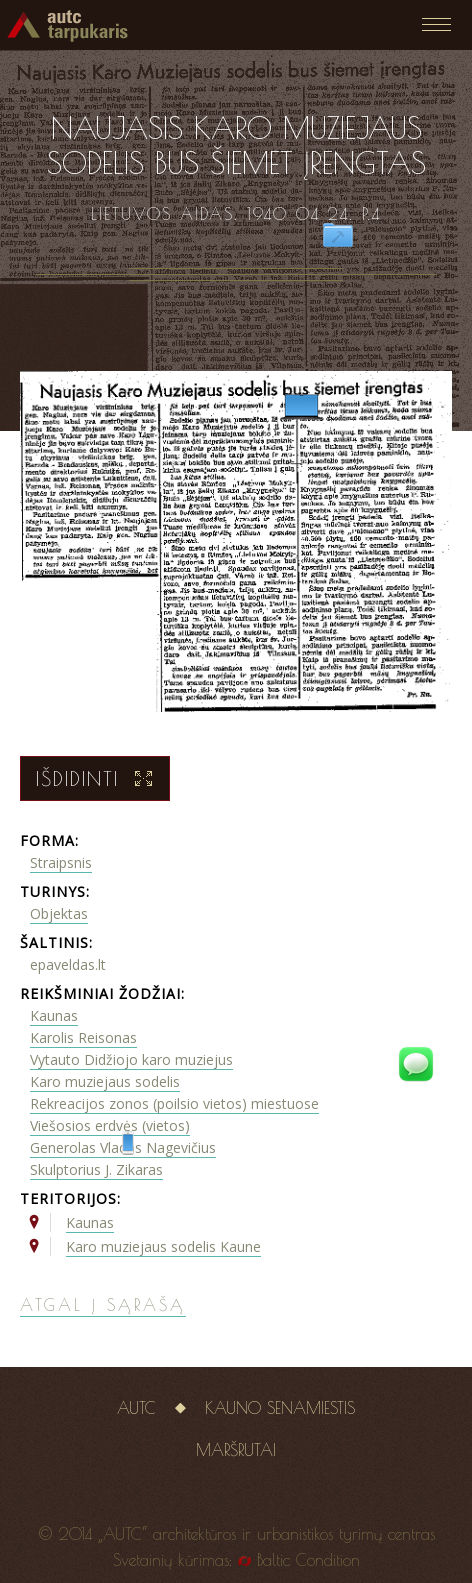  What do you see at coordinates (338, 235) in the screenshot?
I see `open developer files and projects folder` at bounding box center [338, 235].